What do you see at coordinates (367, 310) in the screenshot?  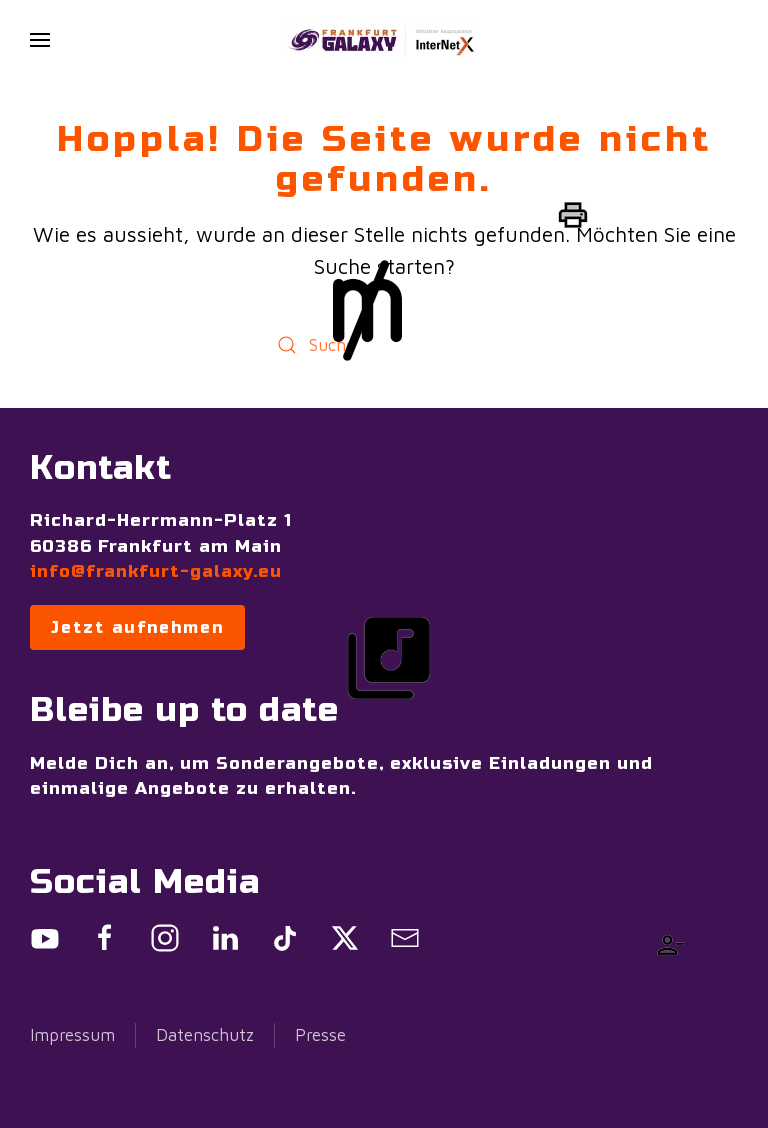 I see `indicates currency in Ethiopian birr` at bounding box center [367, 310].